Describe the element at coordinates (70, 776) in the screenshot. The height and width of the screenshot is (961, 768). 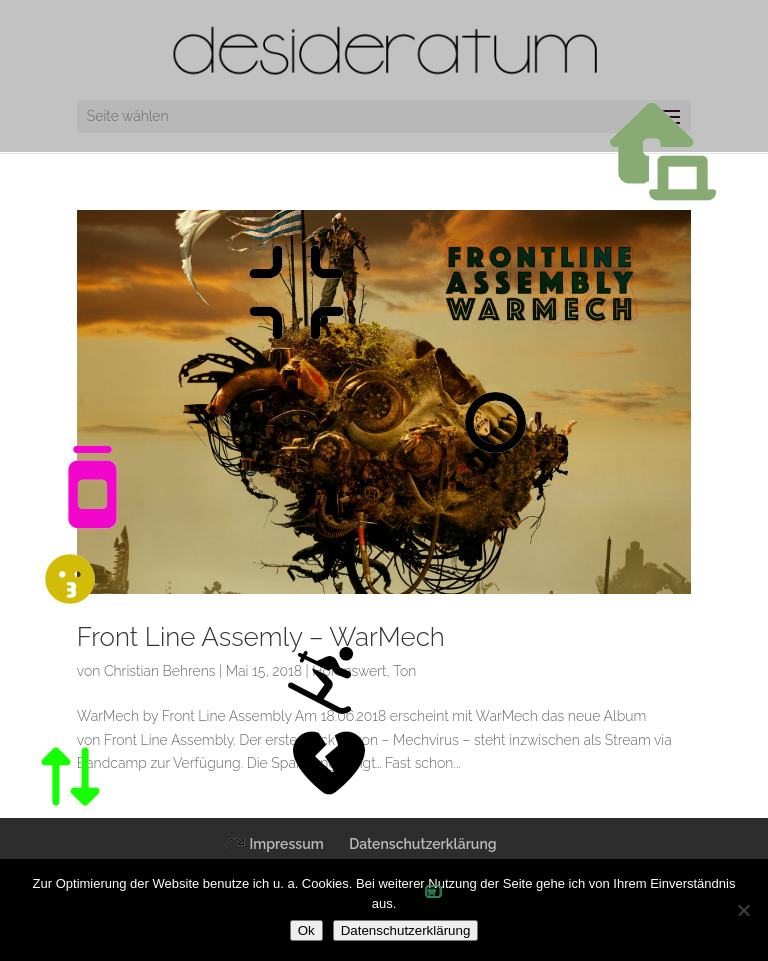
I see `sort items in ascending or descending order` at that location.